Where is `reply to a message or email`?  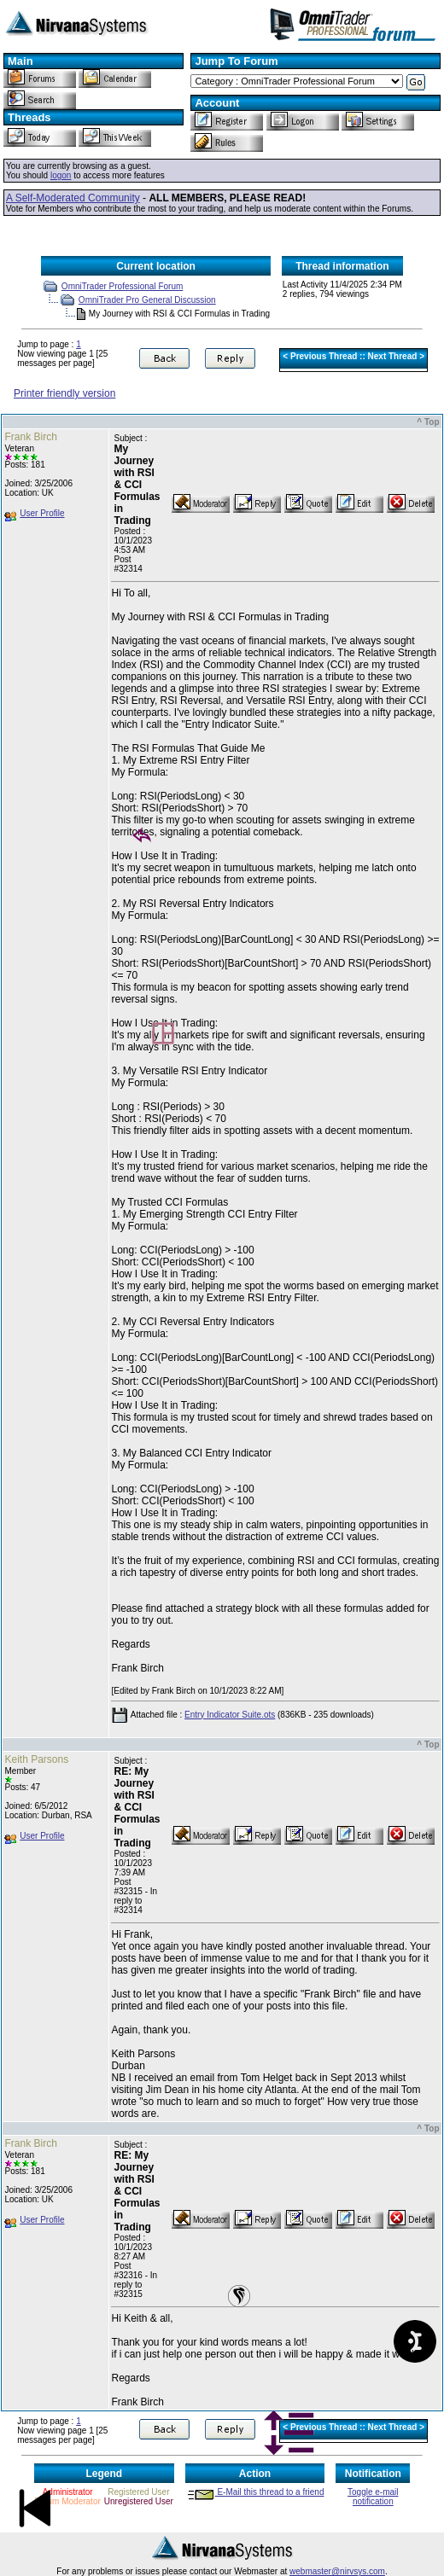 reply to a message or email is located at coordinates (143, 835).